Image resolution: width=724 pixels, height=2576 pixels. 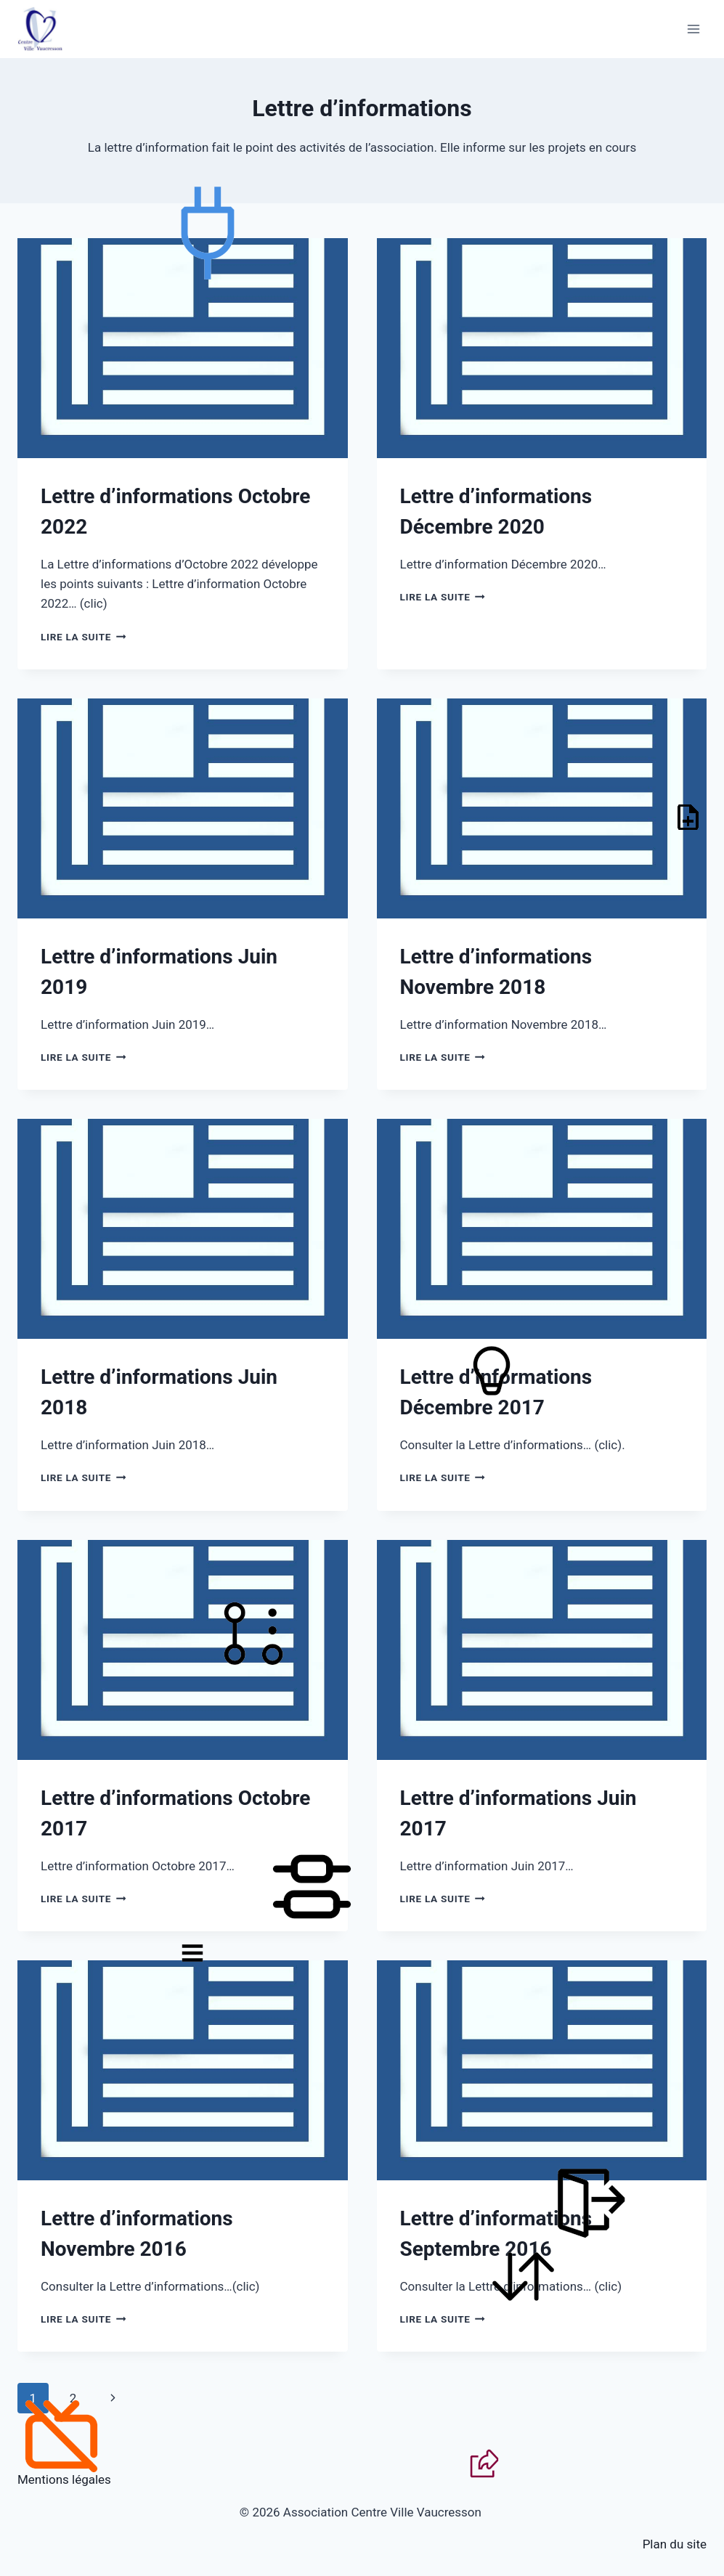 What do you see at coordinates (253, 1631) in the screenshot?
I see `draft pull request awaiting review` at bounding box center [253, 1631].